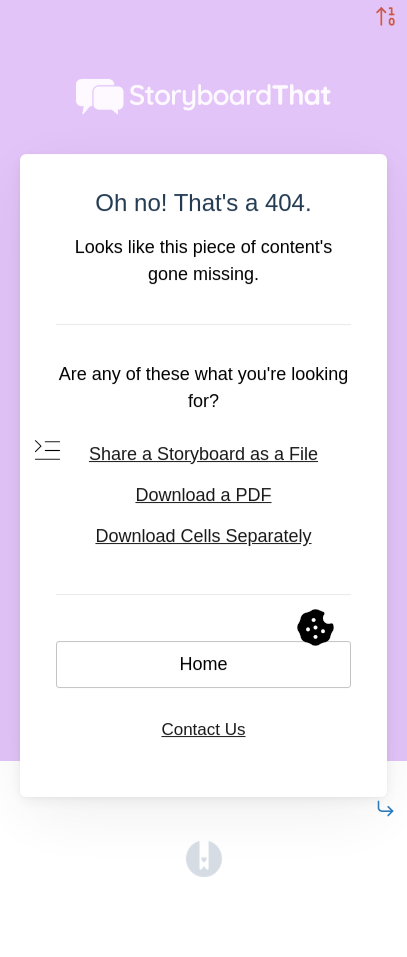  Describe the element at coordinates (315, 627) in the screenshot. I see `manage cookie consent preferences` at that location.